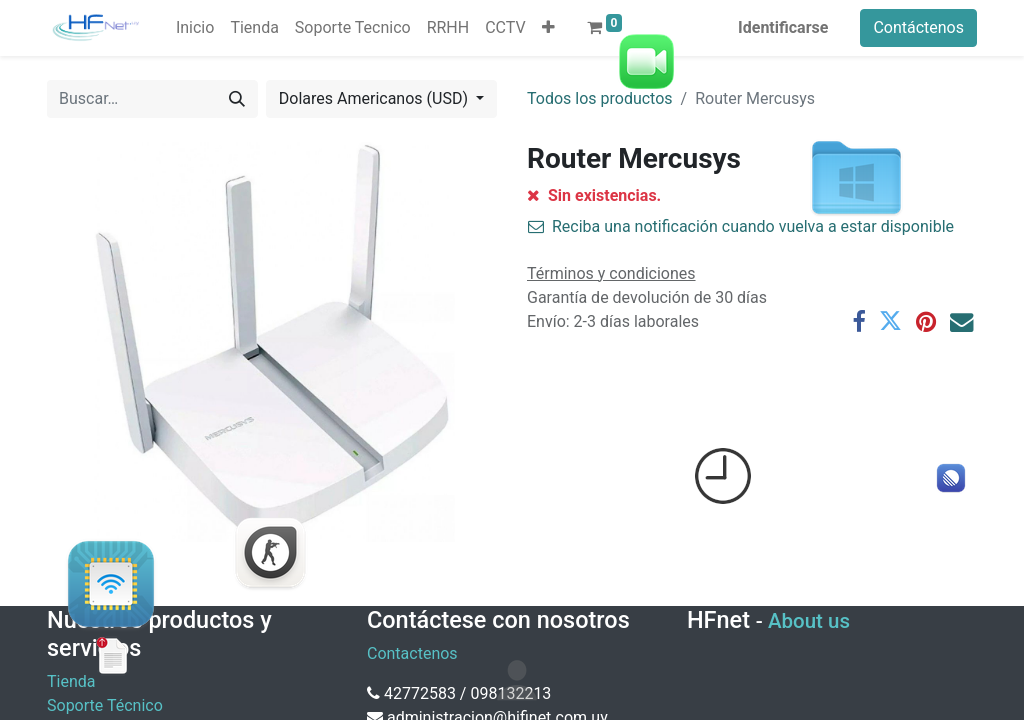  Describe the element at coordinates (951, 478) in the screenshot. I see `open the Linear app` at that location.